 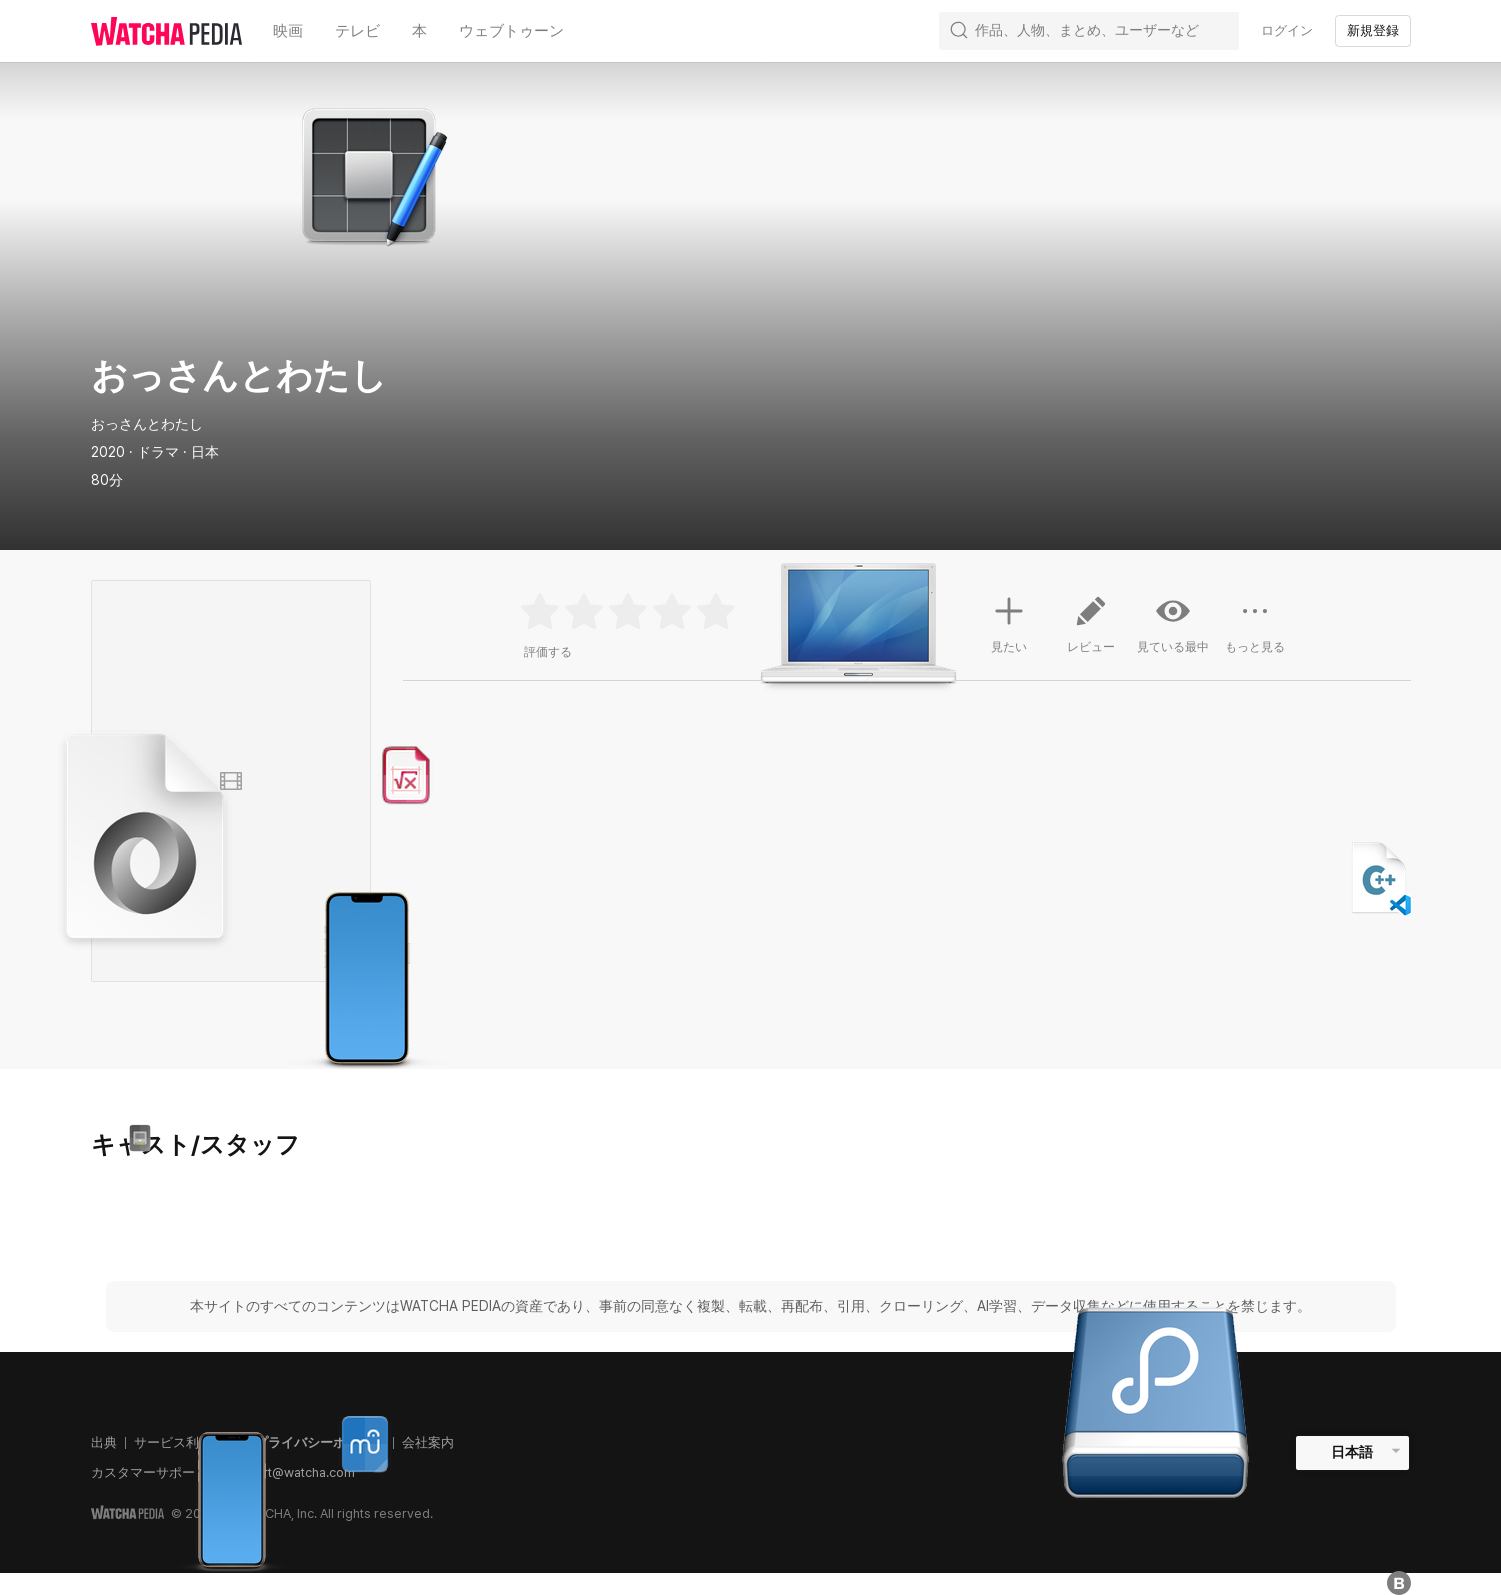 I want to click on n64 game rom file, so click(x=140, y=1138).